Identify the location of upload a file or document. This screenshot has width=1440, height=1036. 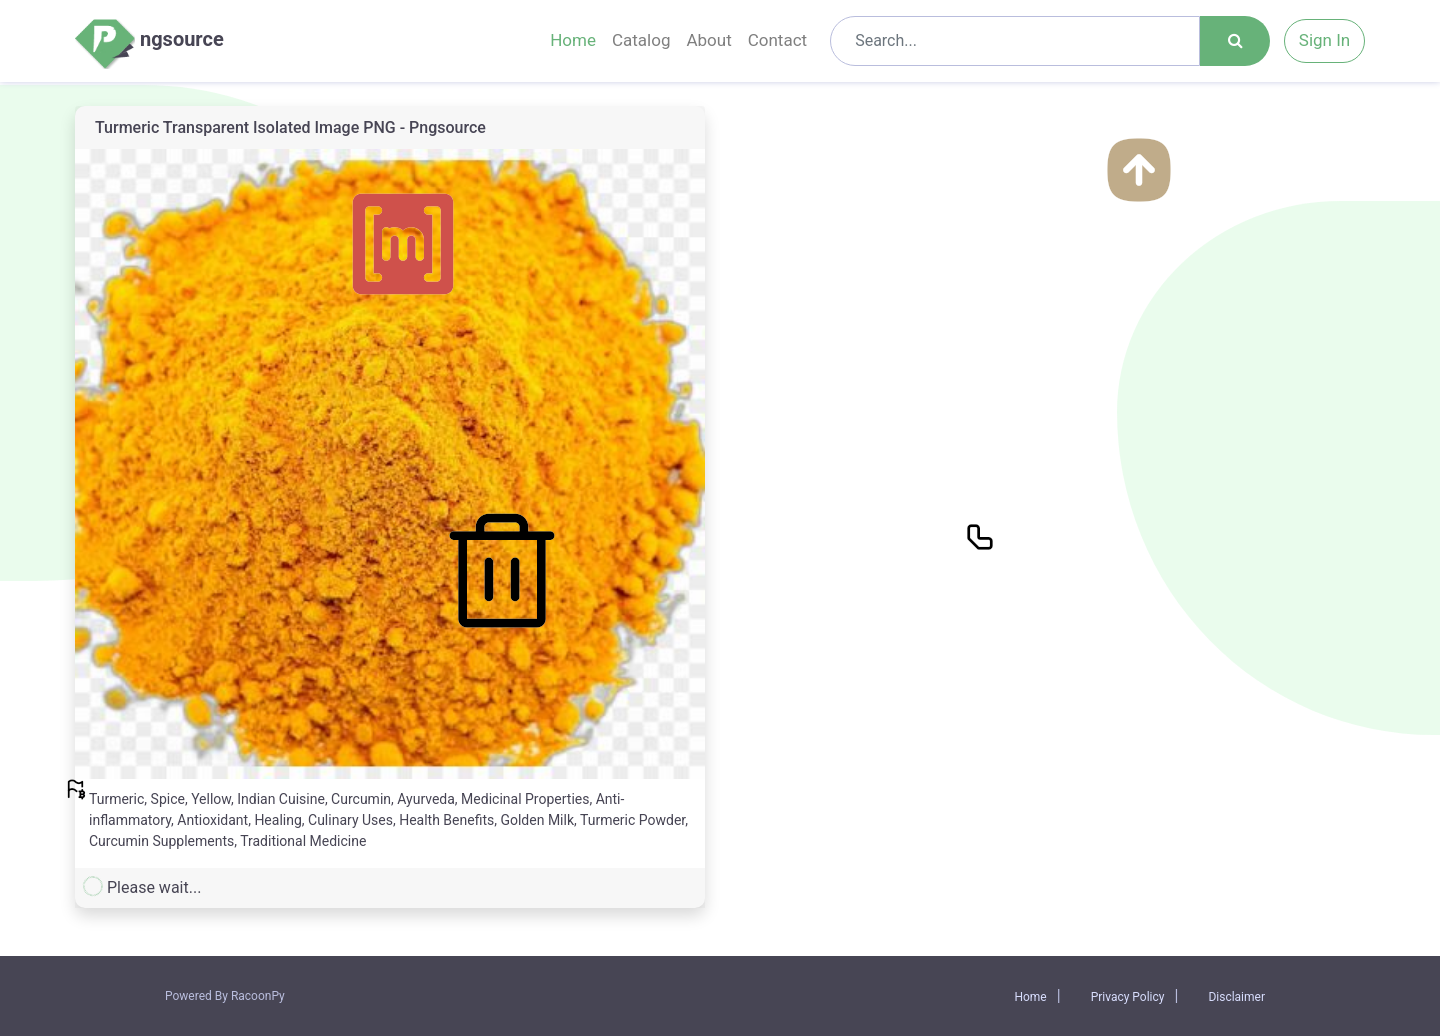
(1139, 170).